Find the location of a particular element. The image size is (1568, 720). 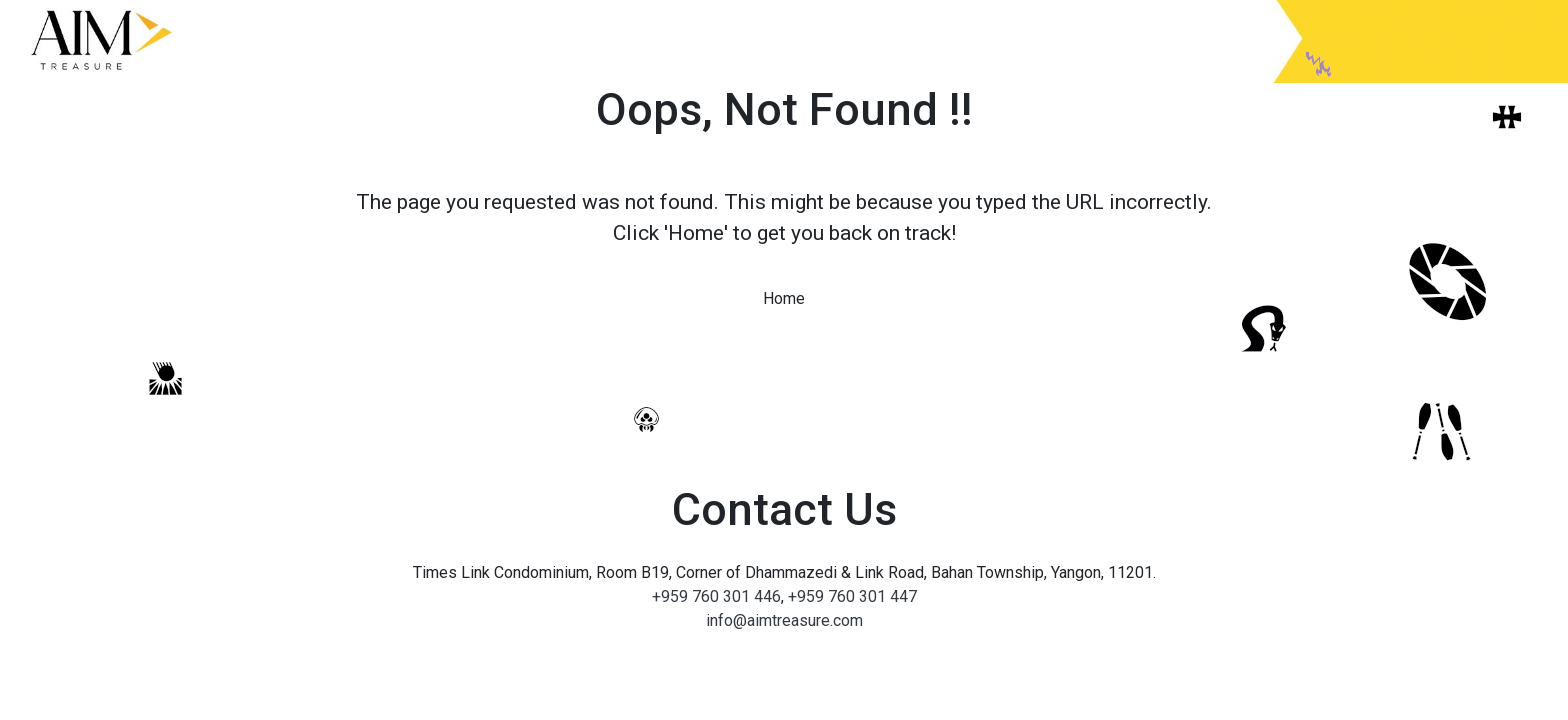

metroid creature icon from the nintendo game series is located at coordinates (646, 419).